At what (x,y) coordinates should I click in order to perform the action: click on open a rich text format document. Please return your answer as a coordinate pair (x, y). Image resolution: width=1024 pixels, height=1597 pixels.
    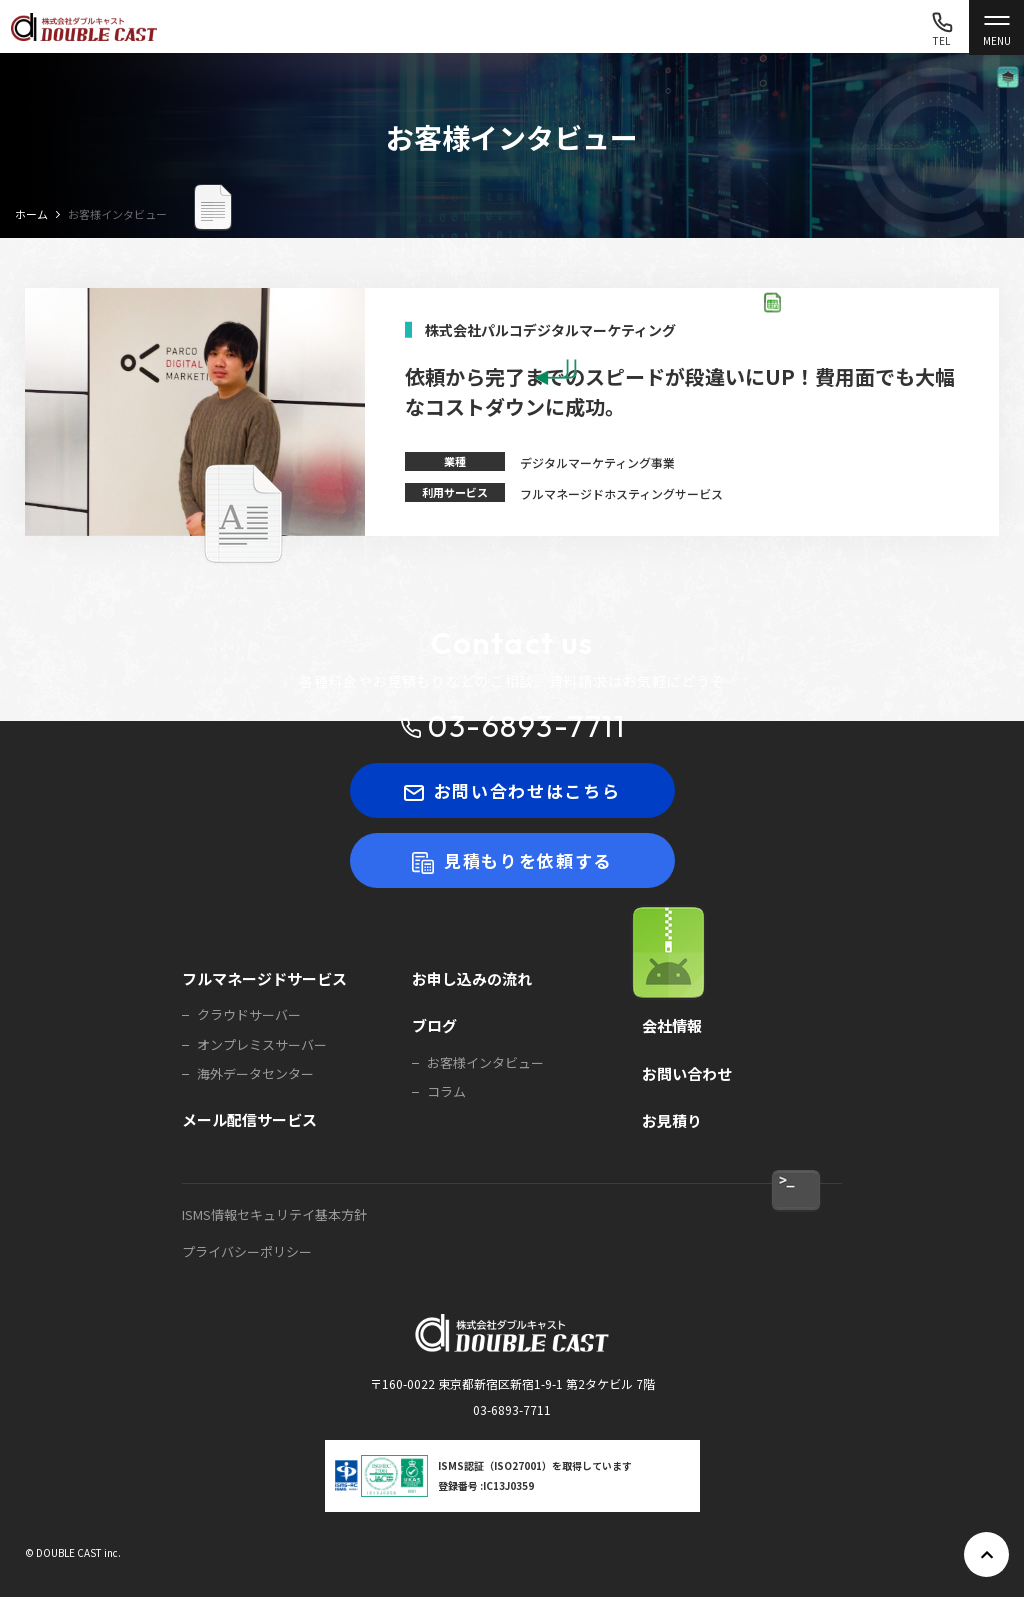
    Looking at the image, I should click on (243, 513).